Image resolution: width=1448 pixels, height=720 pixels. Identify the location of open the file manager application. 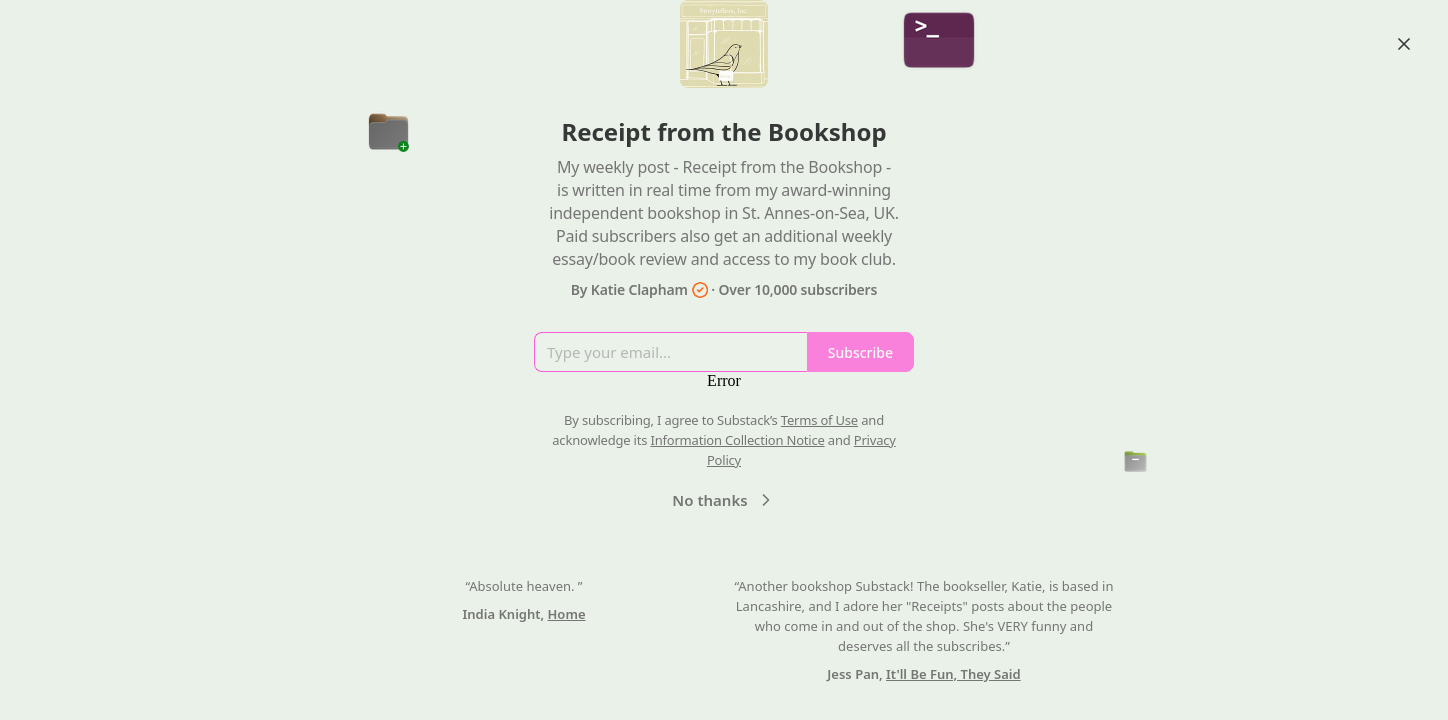
(1135, 461).